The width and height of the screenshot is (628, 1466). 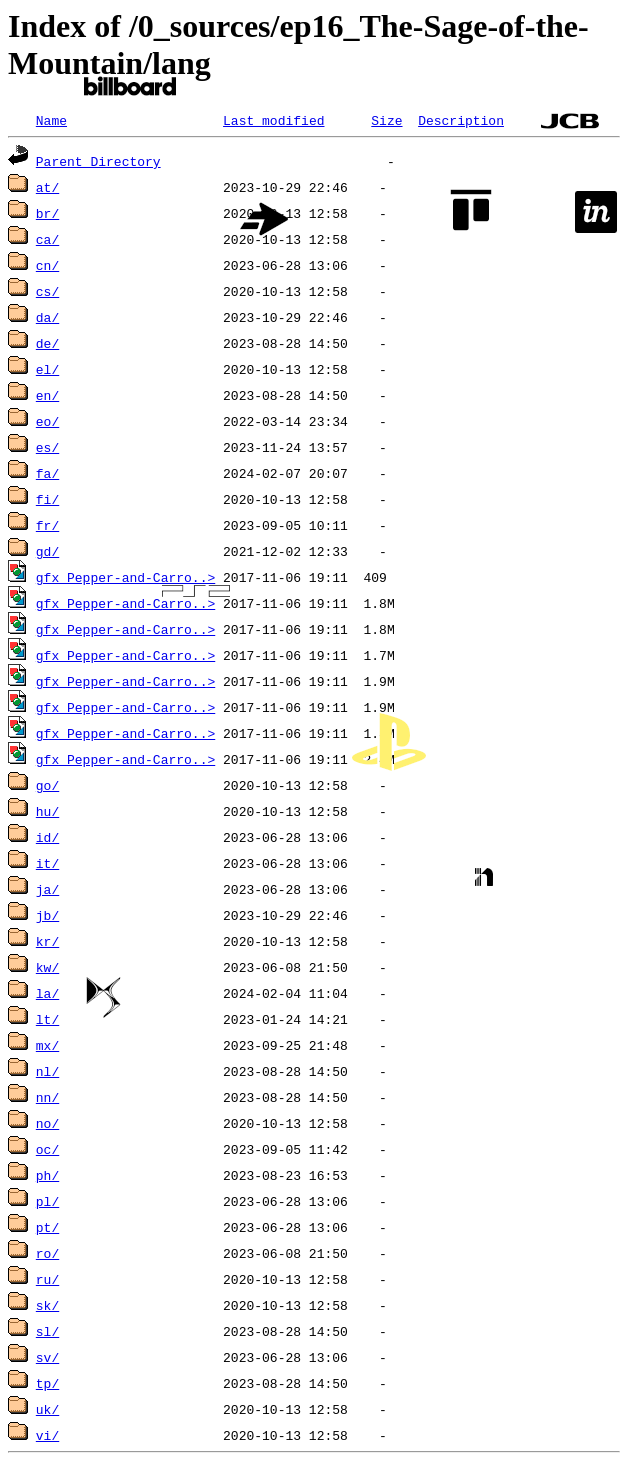 I want to click on pay with JCB credit card, so click(x=570, y=121).